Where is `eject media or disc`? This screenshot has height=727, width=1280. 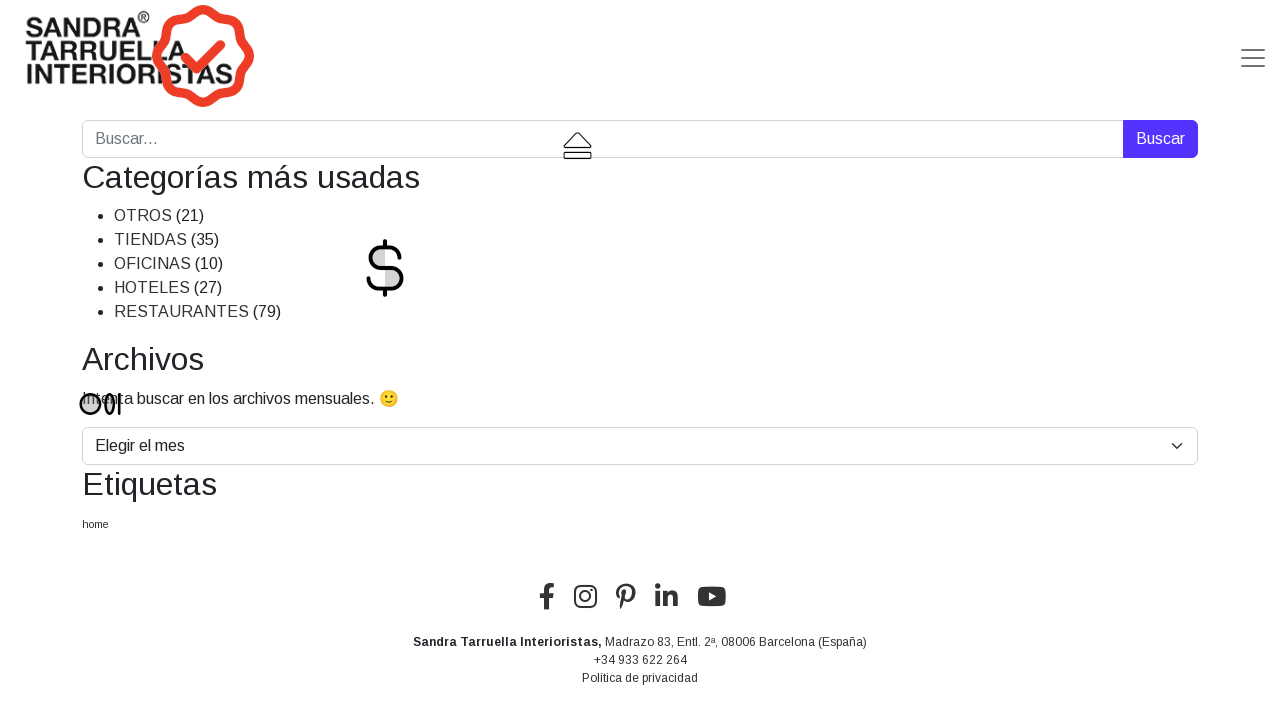 eject media or disc is located at coordinates (577, 147).